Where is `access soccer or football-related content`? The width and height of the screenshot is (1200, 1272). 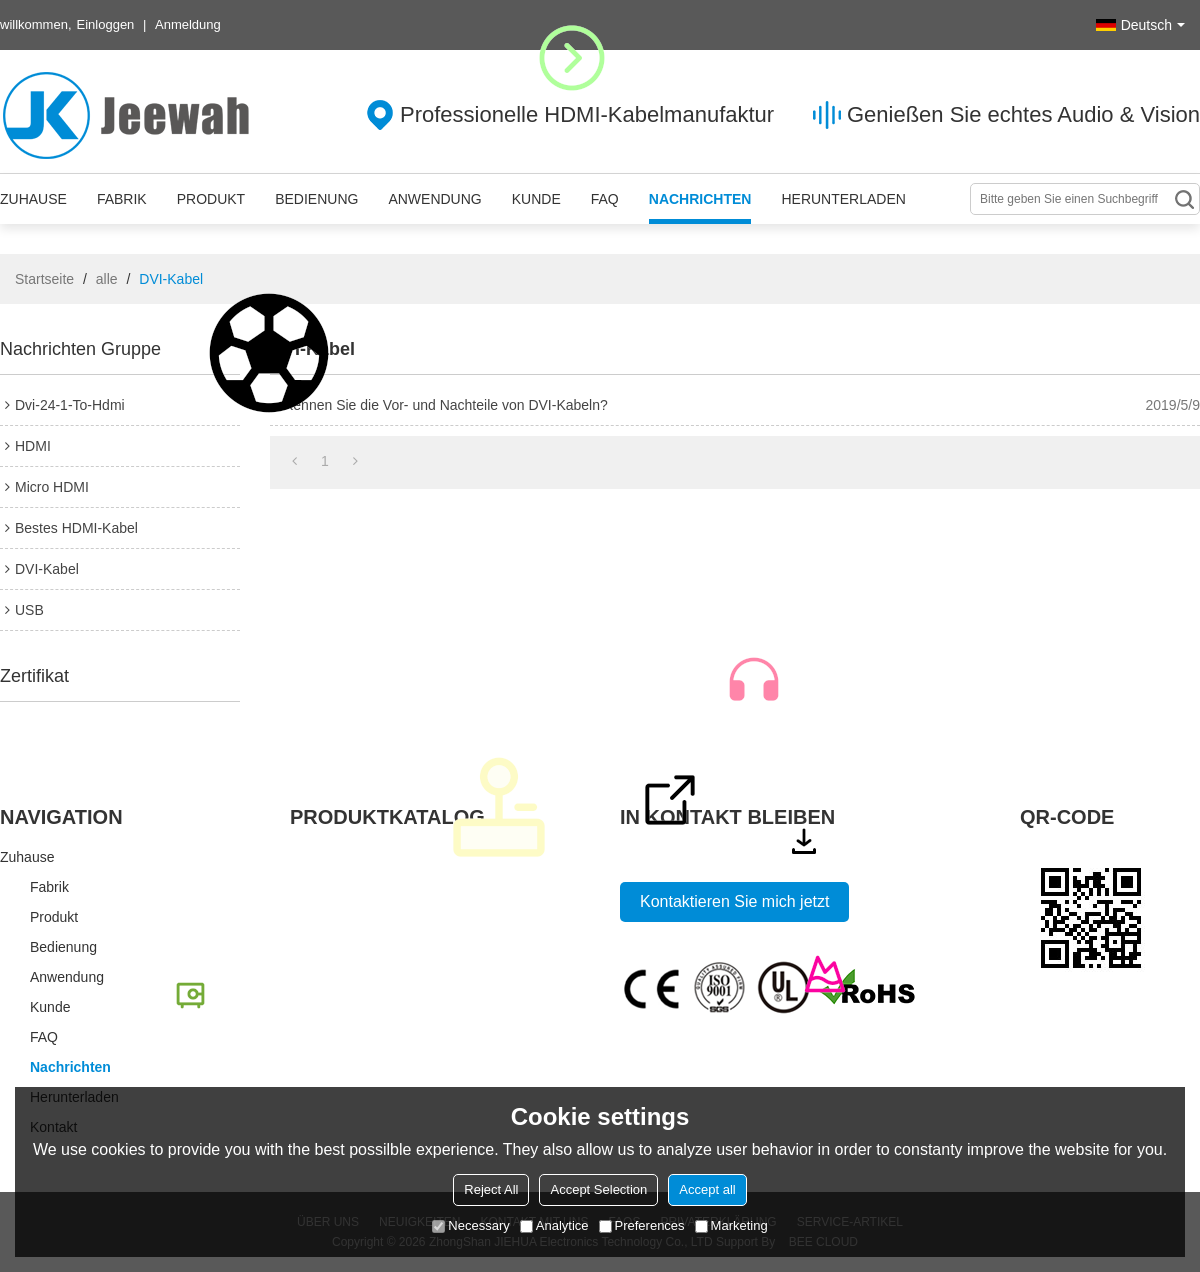
access soccer or football-related content is located at coordinates (269, 353).